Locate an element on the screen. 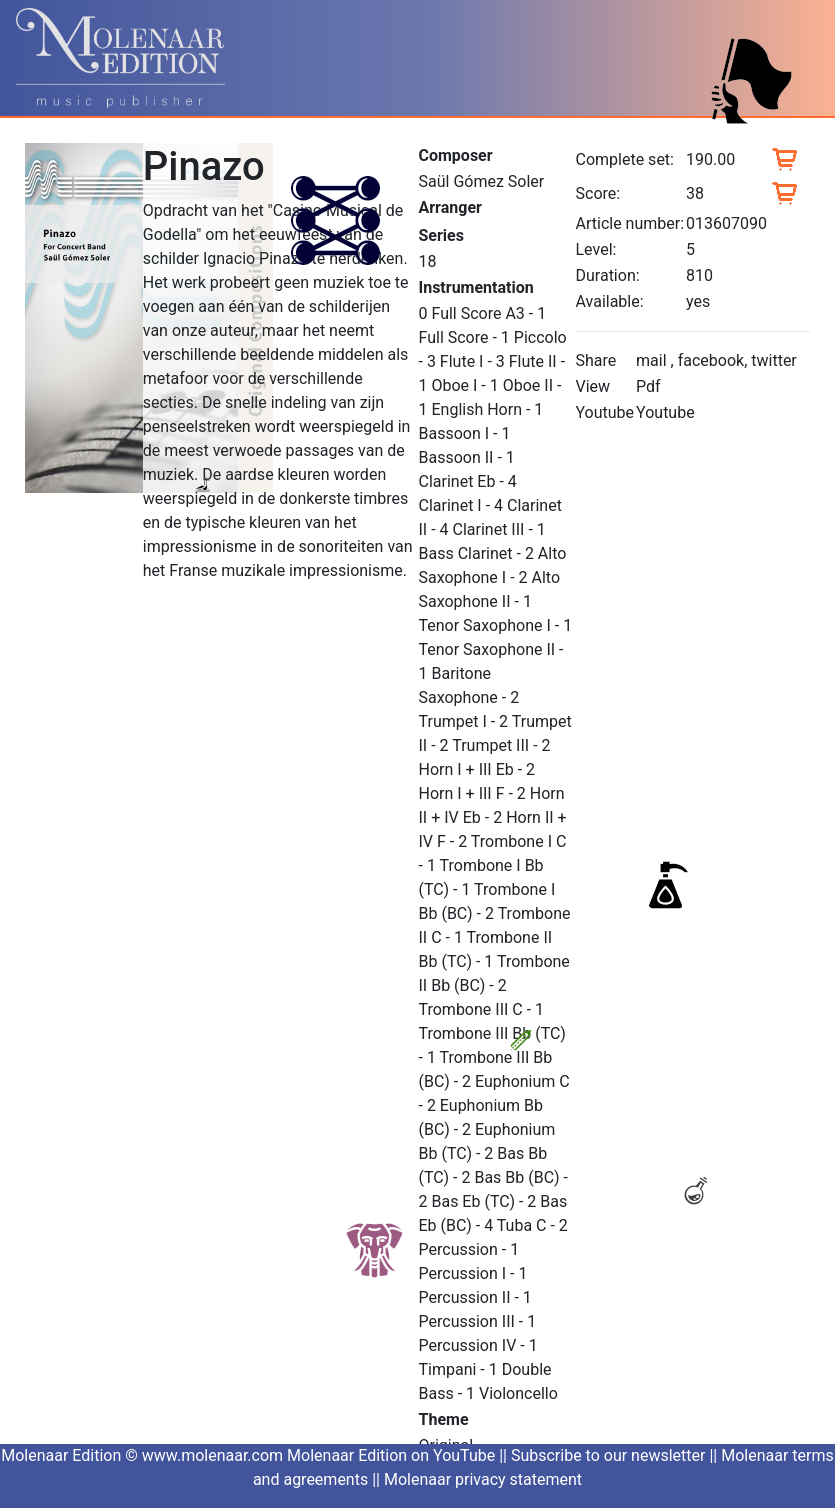  elephant character or avatar icon is located at coordinates (374, 1250).